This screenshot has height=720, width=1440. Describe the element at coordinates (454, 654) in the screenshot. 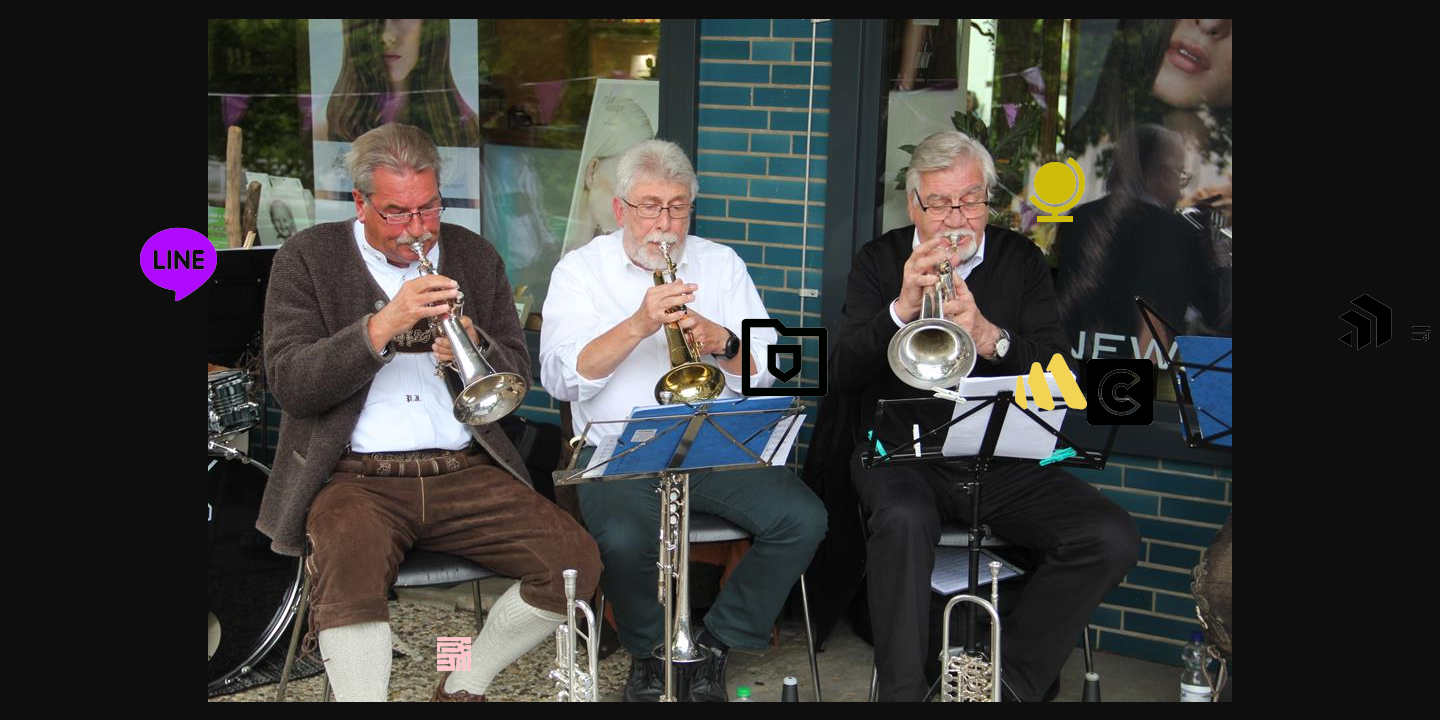

I see `multisim circuit simulation software logo` at that location.